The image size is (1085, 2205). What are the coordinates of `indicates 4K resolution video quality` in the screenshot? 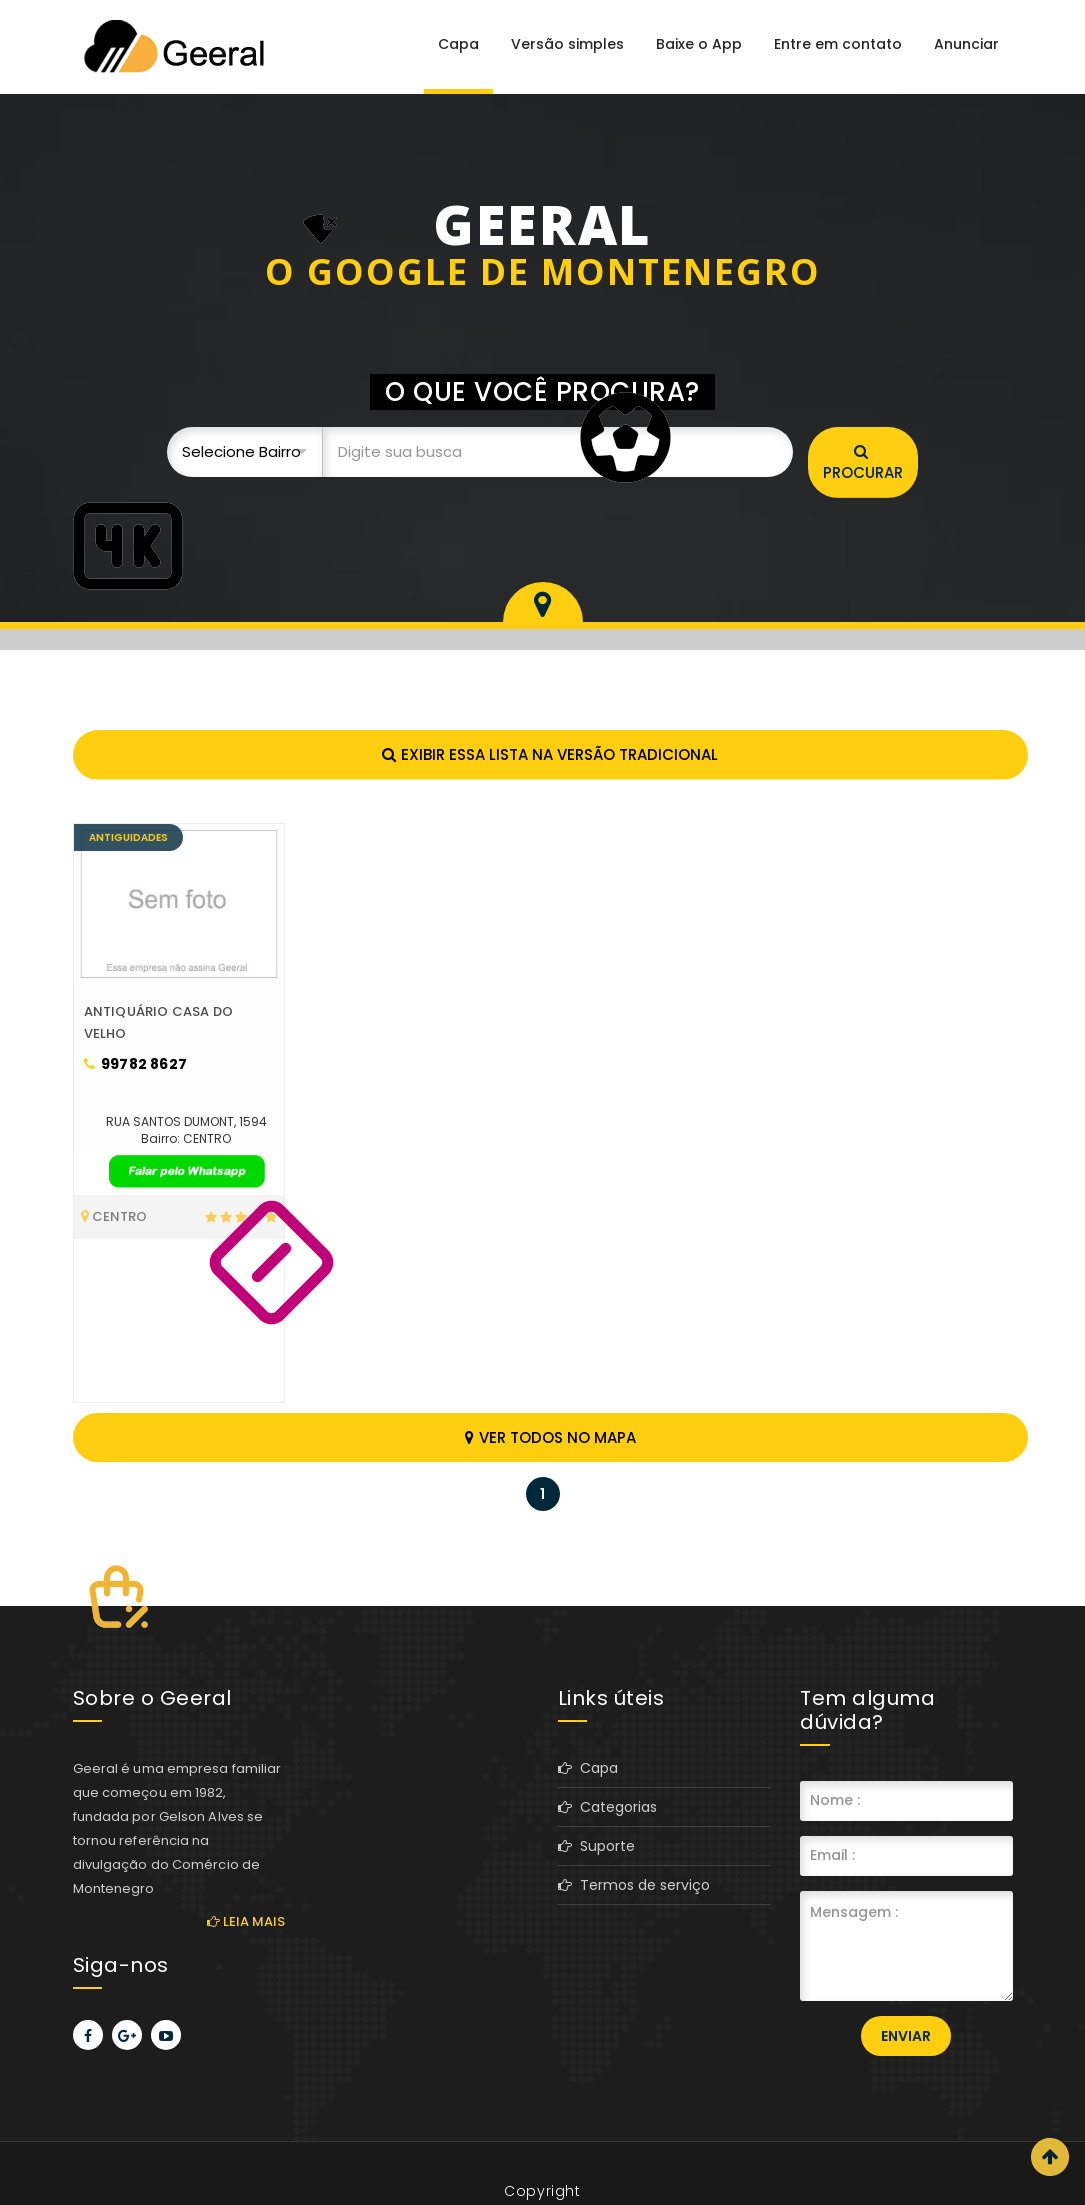 It's located at (128, 546).